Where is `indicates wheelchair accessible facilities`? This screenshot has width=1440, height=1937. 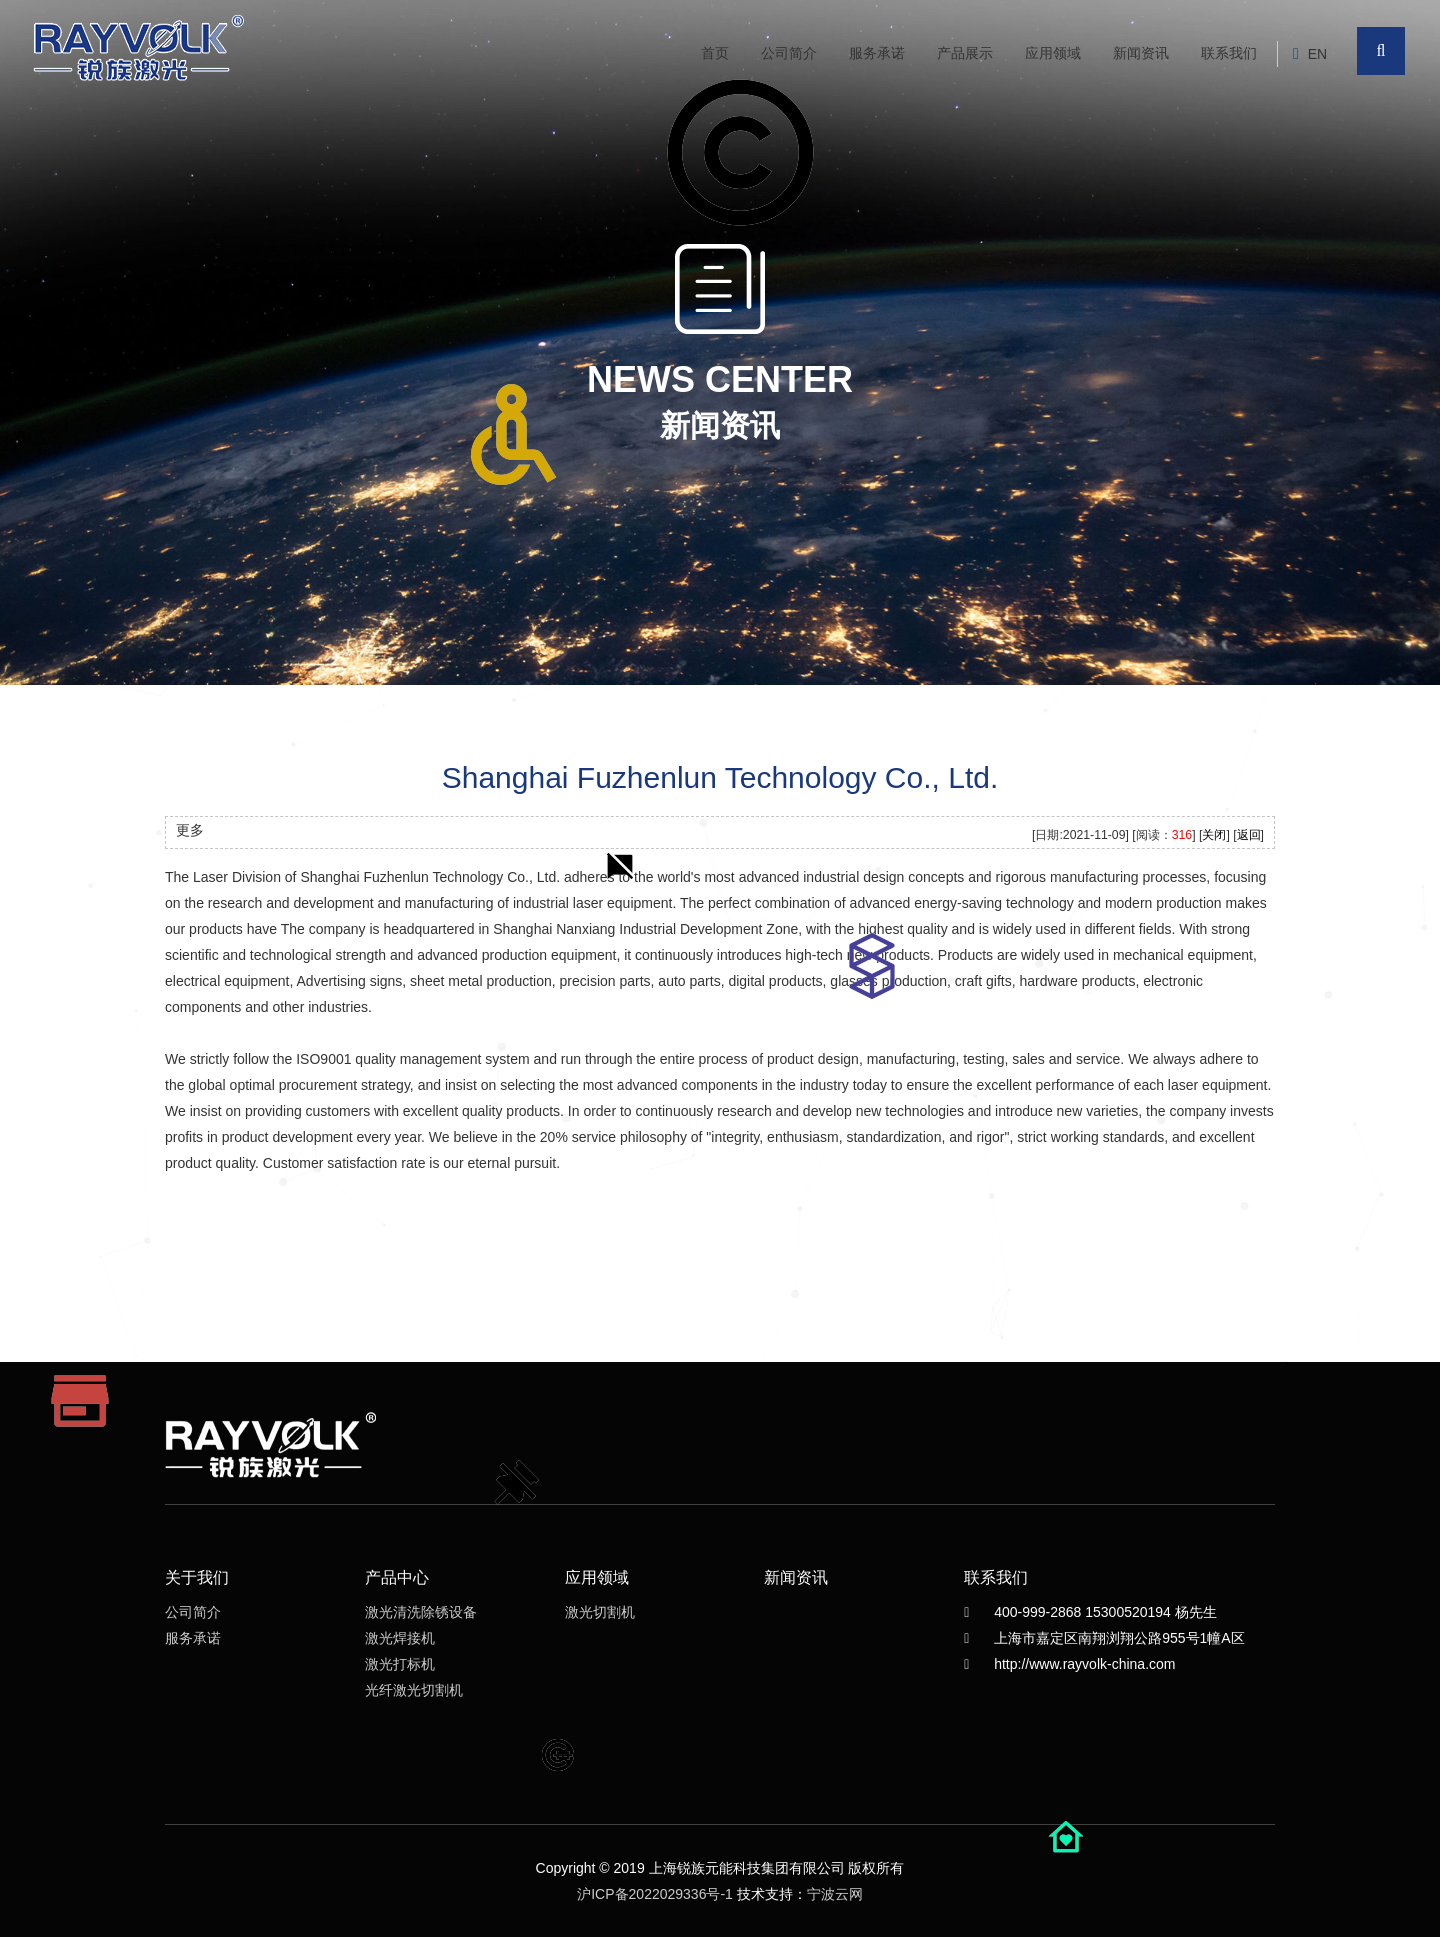
indicates wheelchair accessible facilities is located at coordinates (511, 434).